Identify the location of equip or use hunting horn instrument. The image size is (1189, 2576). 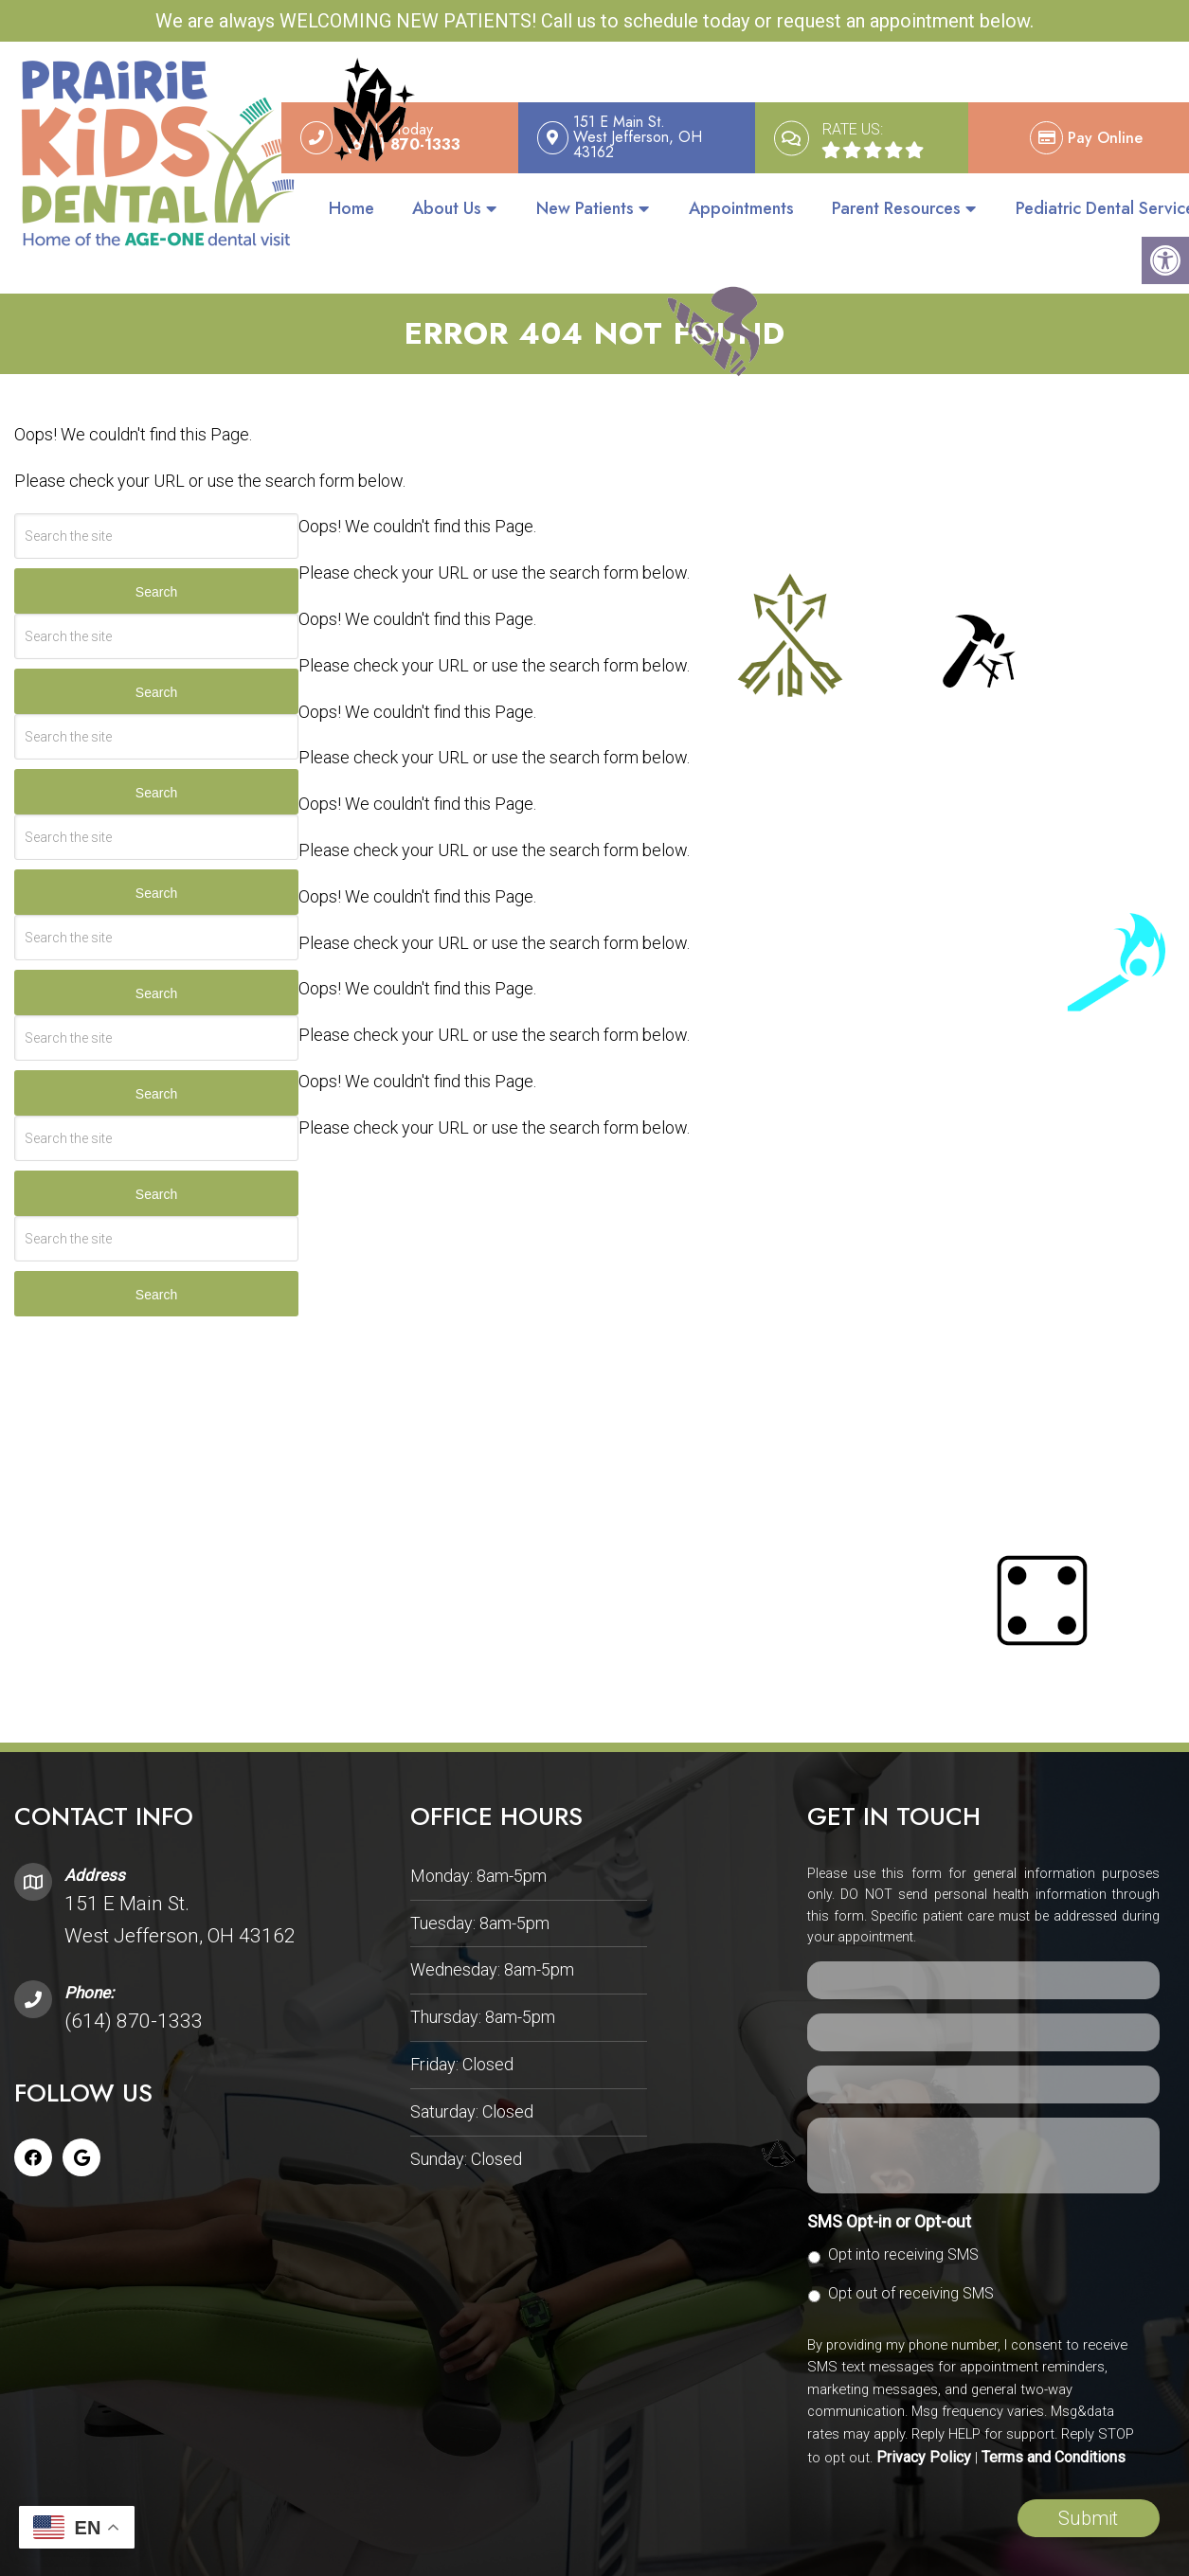
(778, 2155).